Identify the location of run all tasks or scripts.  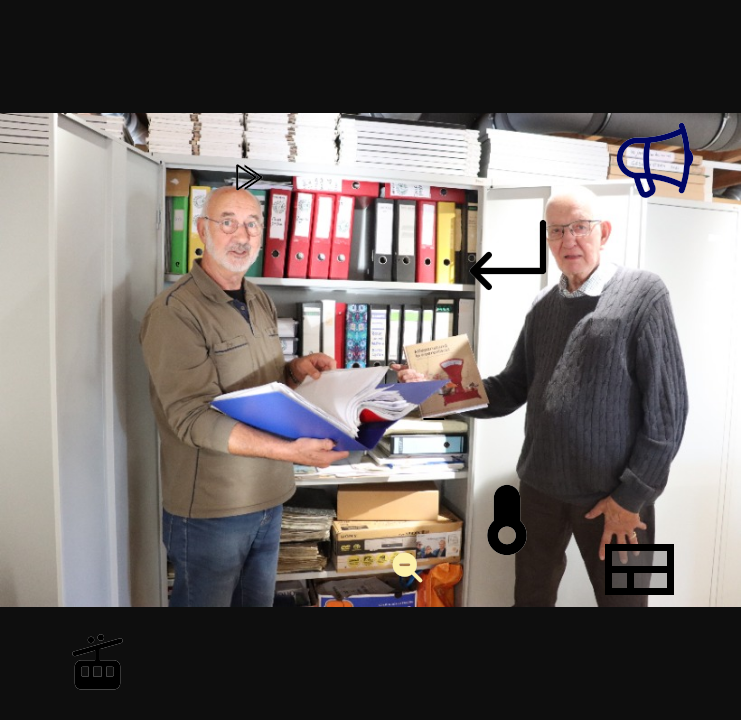
(248, 176).